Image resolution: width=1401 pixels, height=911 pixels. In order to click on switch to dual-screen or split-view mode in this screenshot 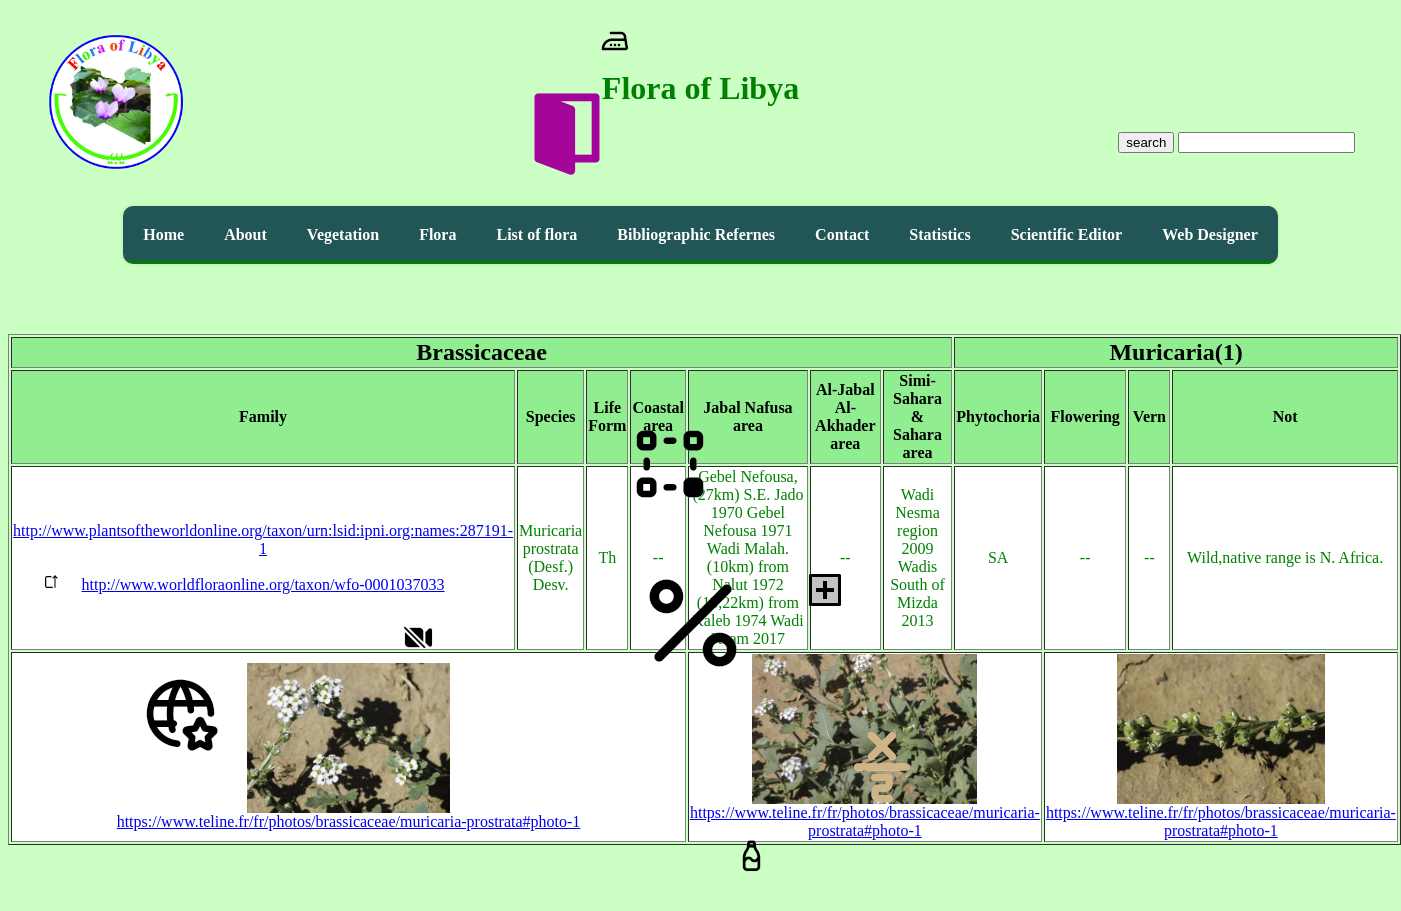, I will do `click(567, 130)`.